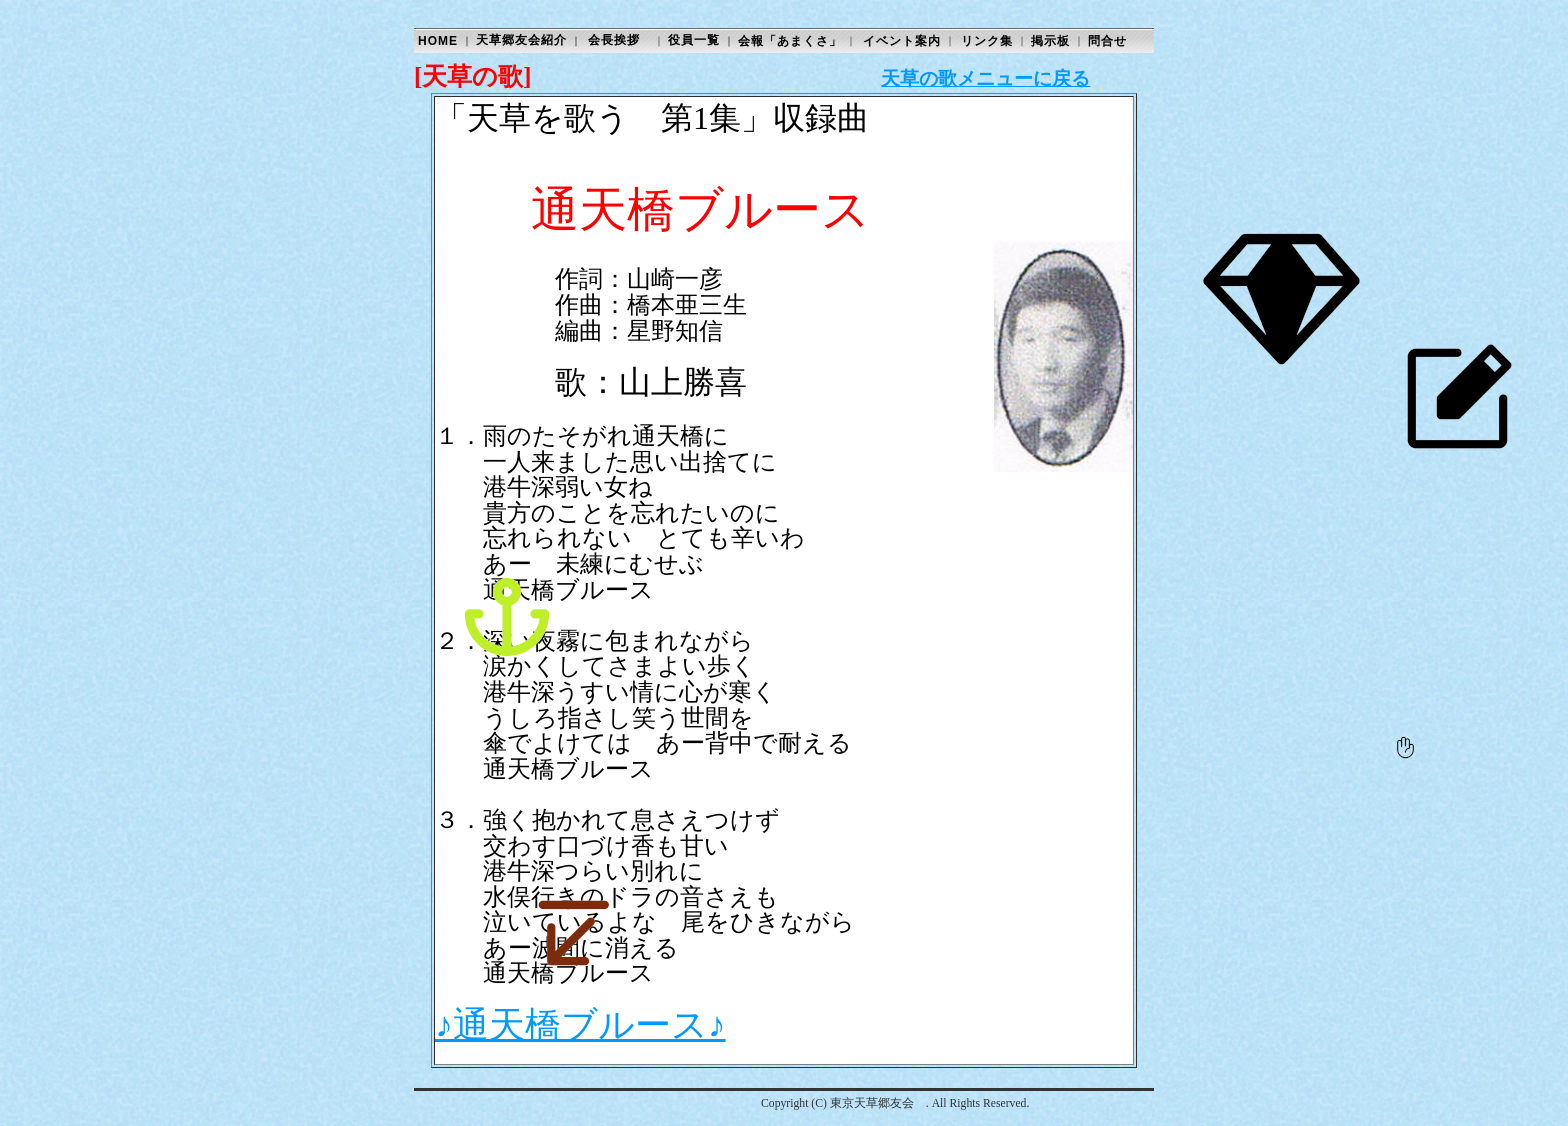 The image size is (1568, 1126). Describe the element at coordinates (1405, 747) in the screenshot. I see `stop or pause an action` at that location.